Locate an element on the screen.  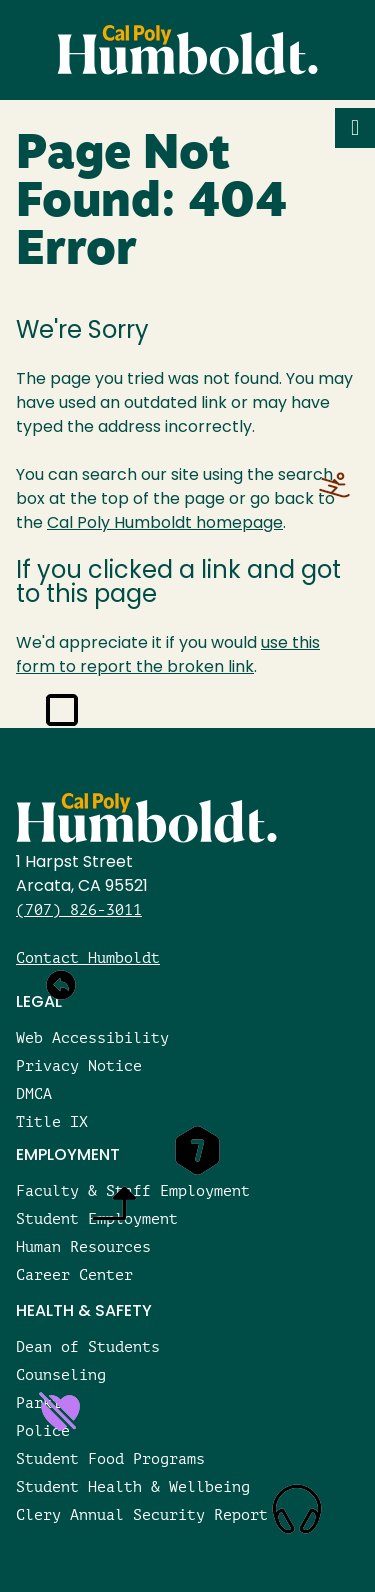
access skiing or winter sports activities is located at coordinates (334, 485).